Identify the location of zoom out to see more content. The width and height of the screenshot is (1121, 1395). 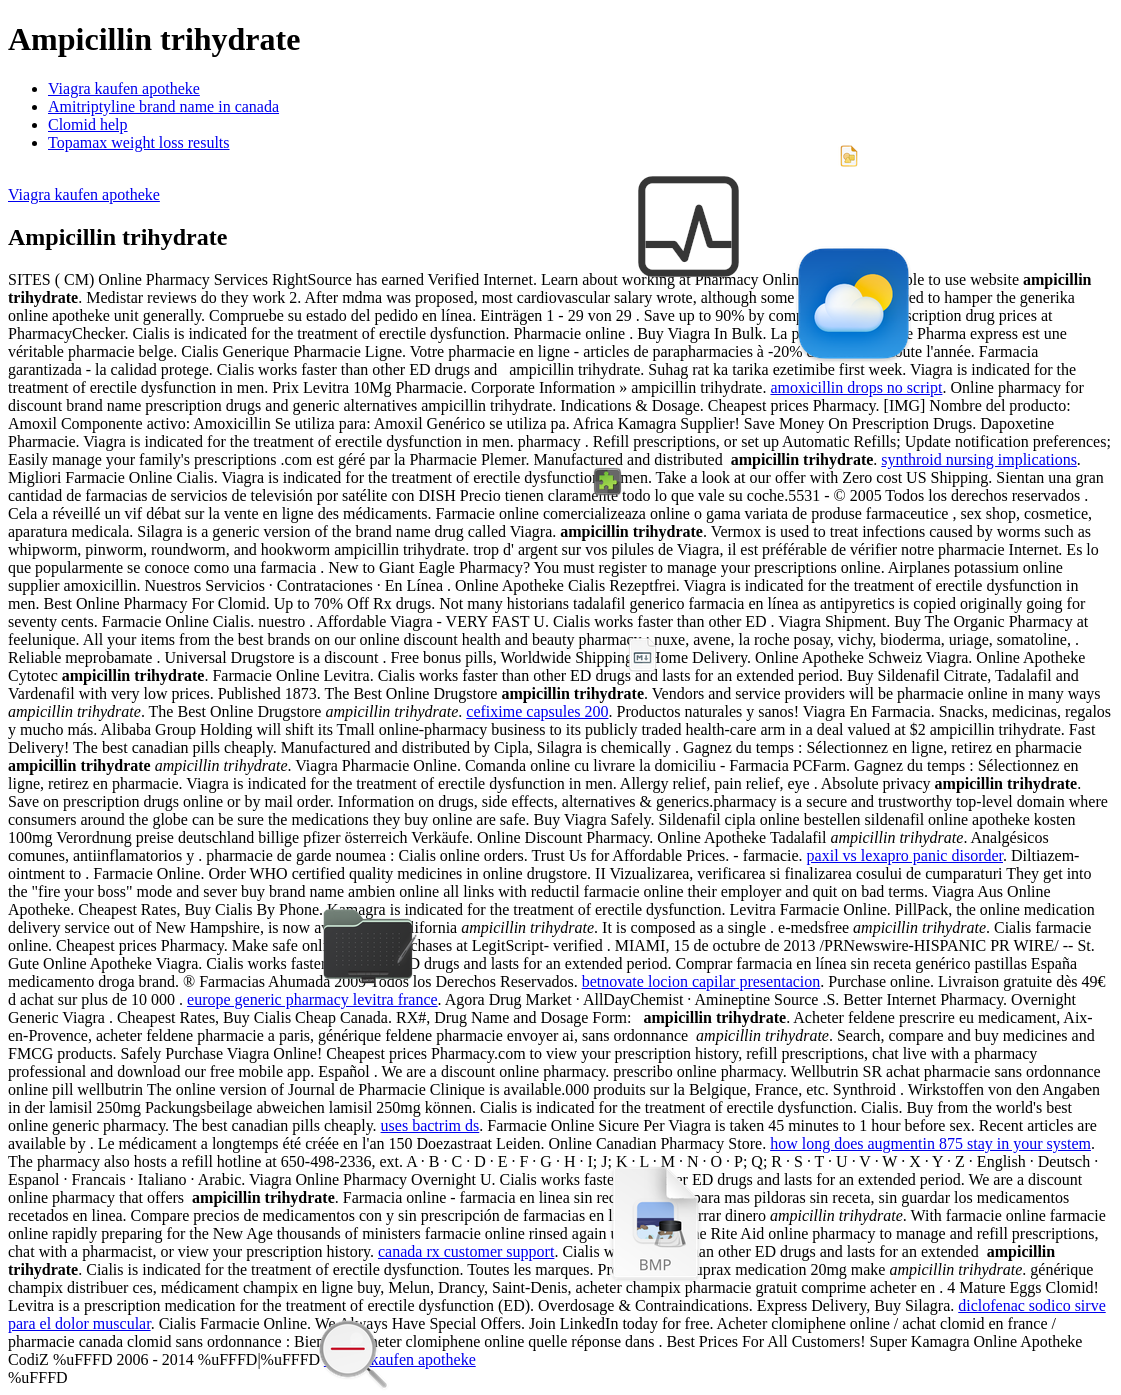
(352, 1353).